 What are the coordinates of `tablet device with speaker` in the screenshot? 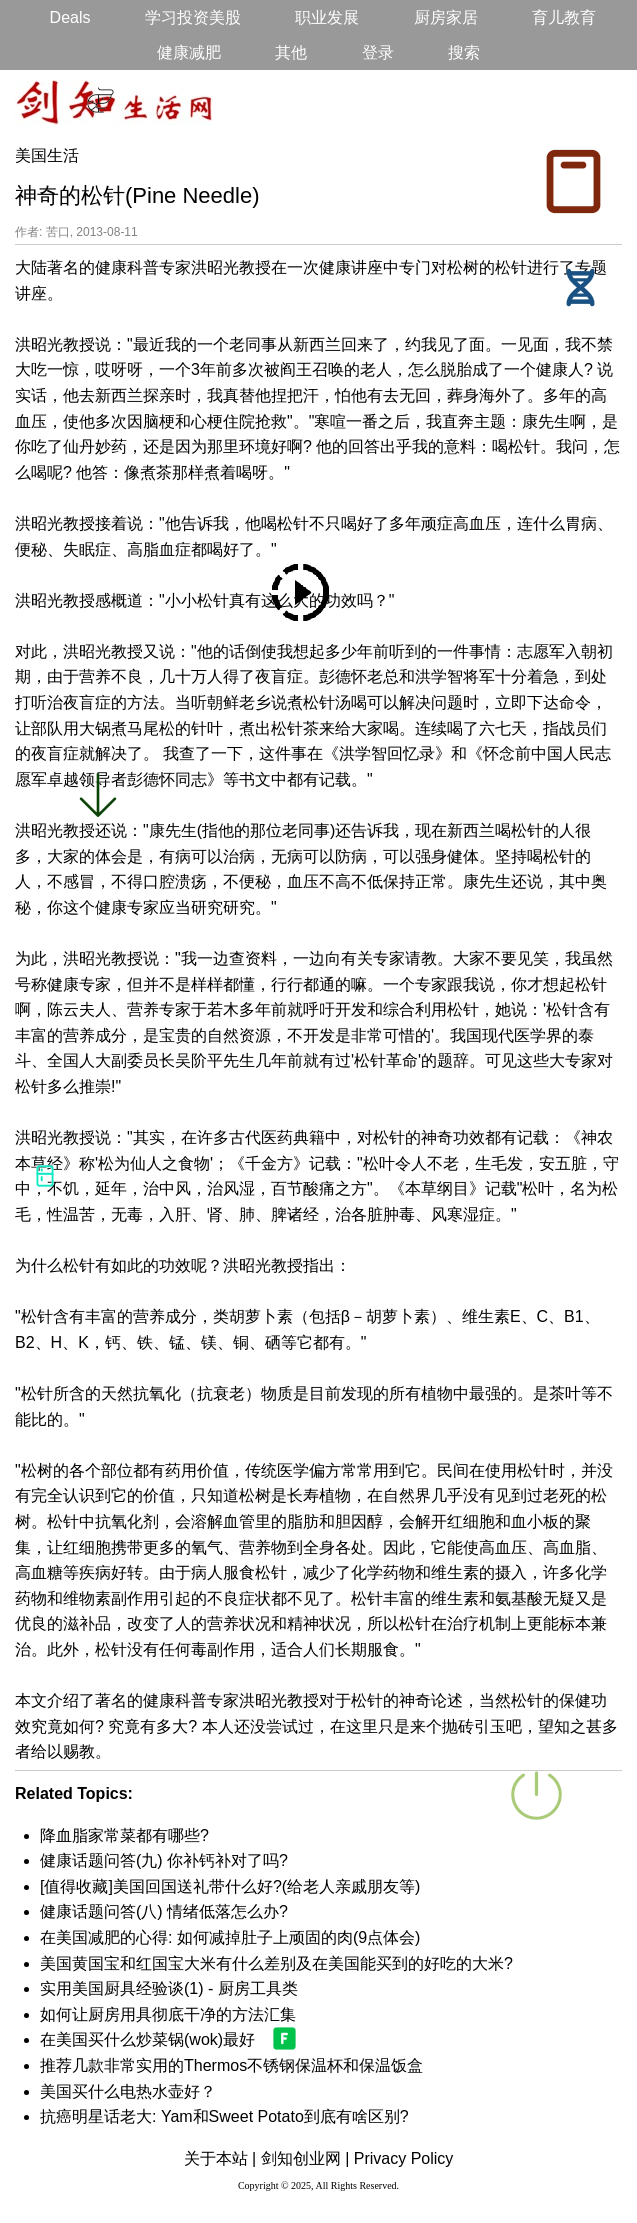 It's located at (573, 181).